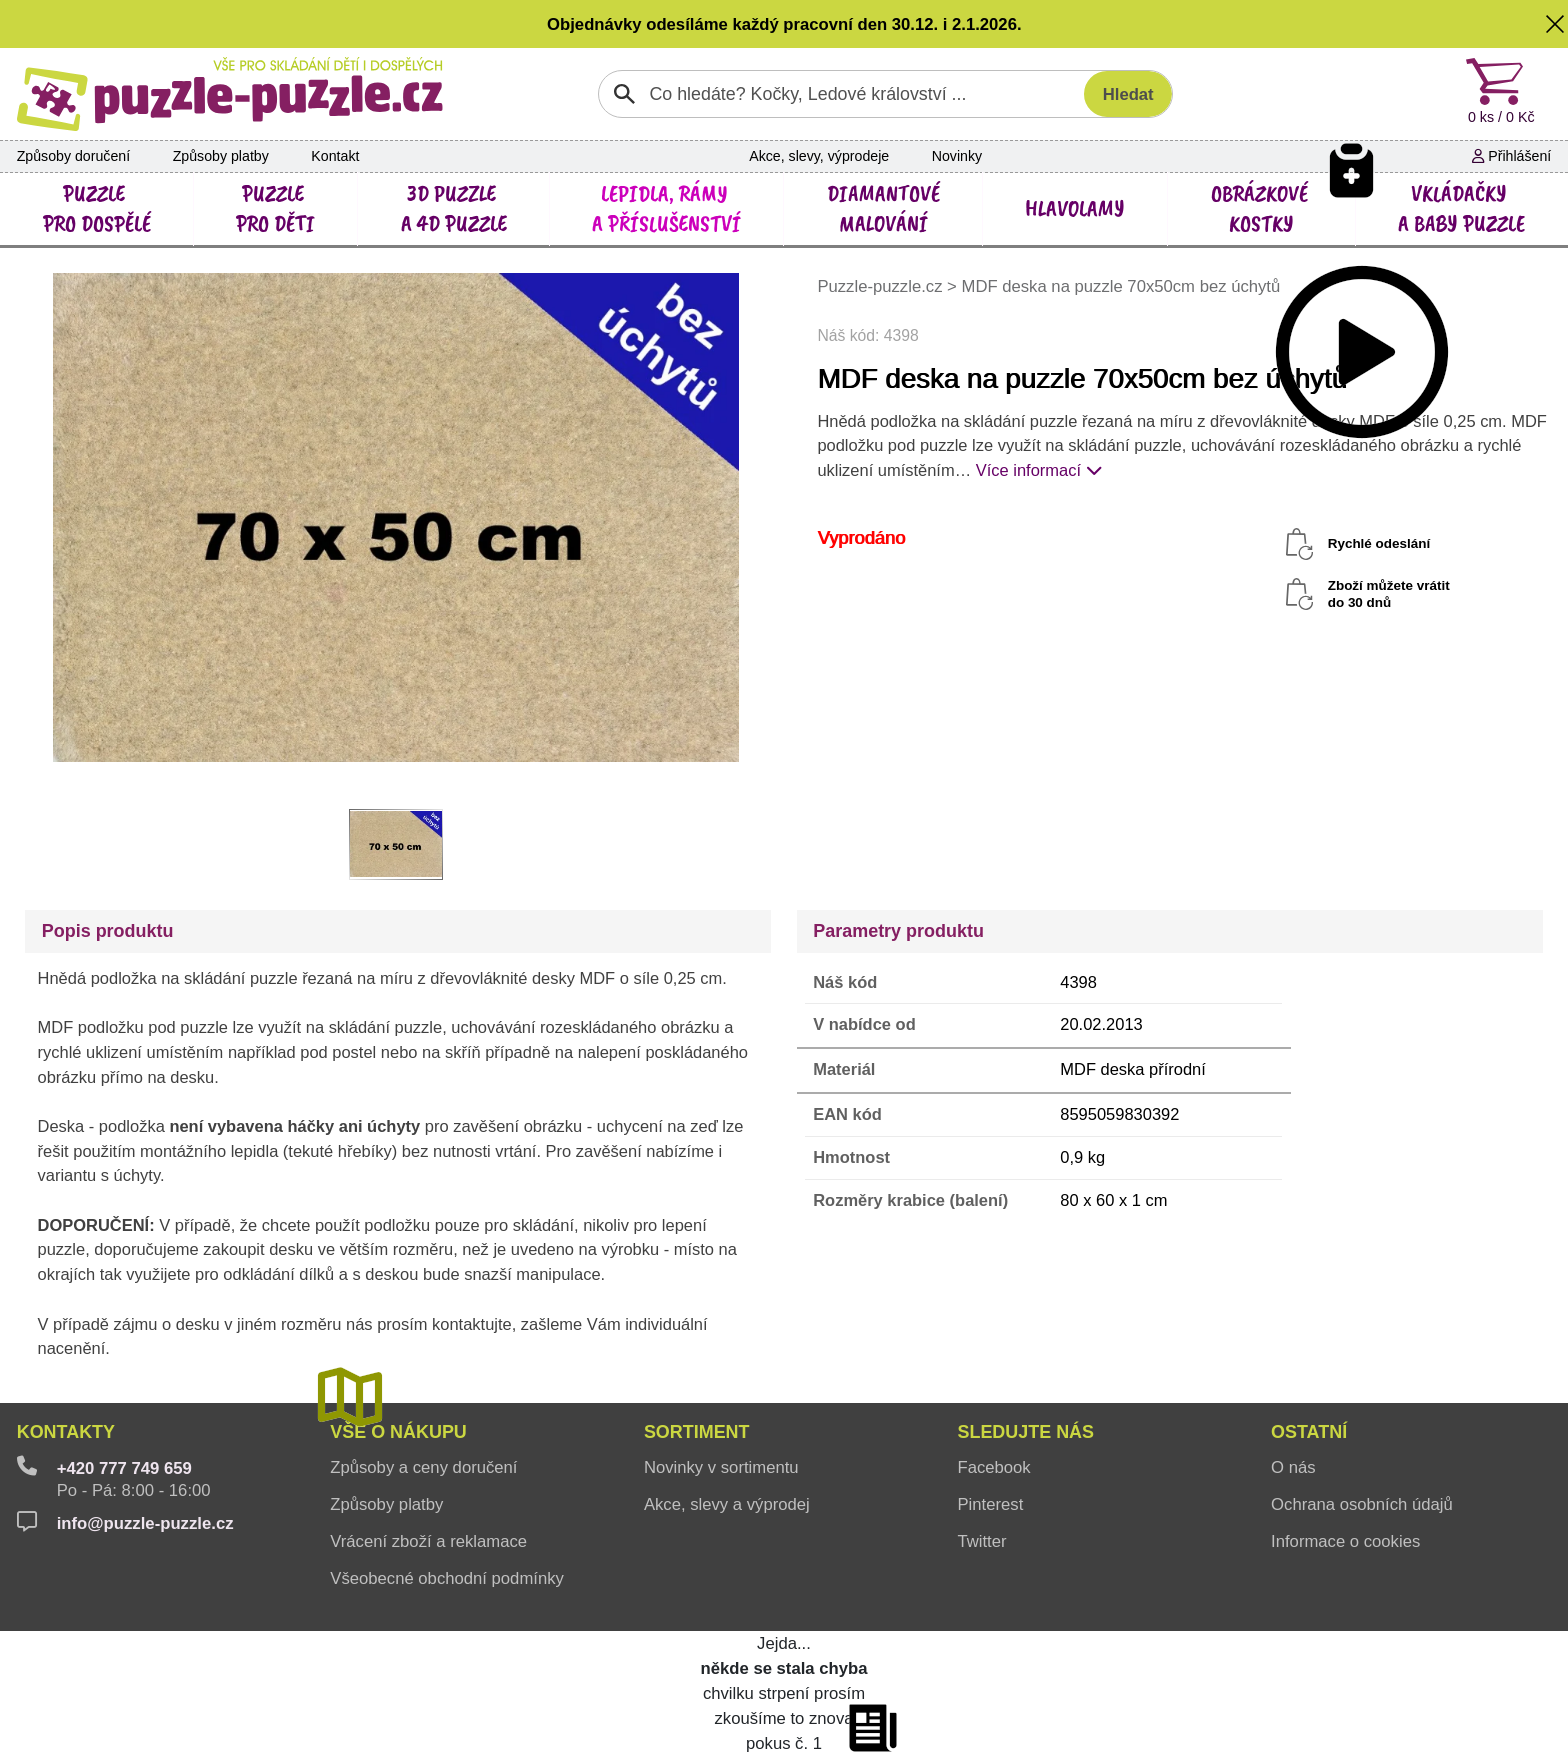 This screenshot has width=1568, height=1756. I want to click on view map or navigation, so click(350, 1397).